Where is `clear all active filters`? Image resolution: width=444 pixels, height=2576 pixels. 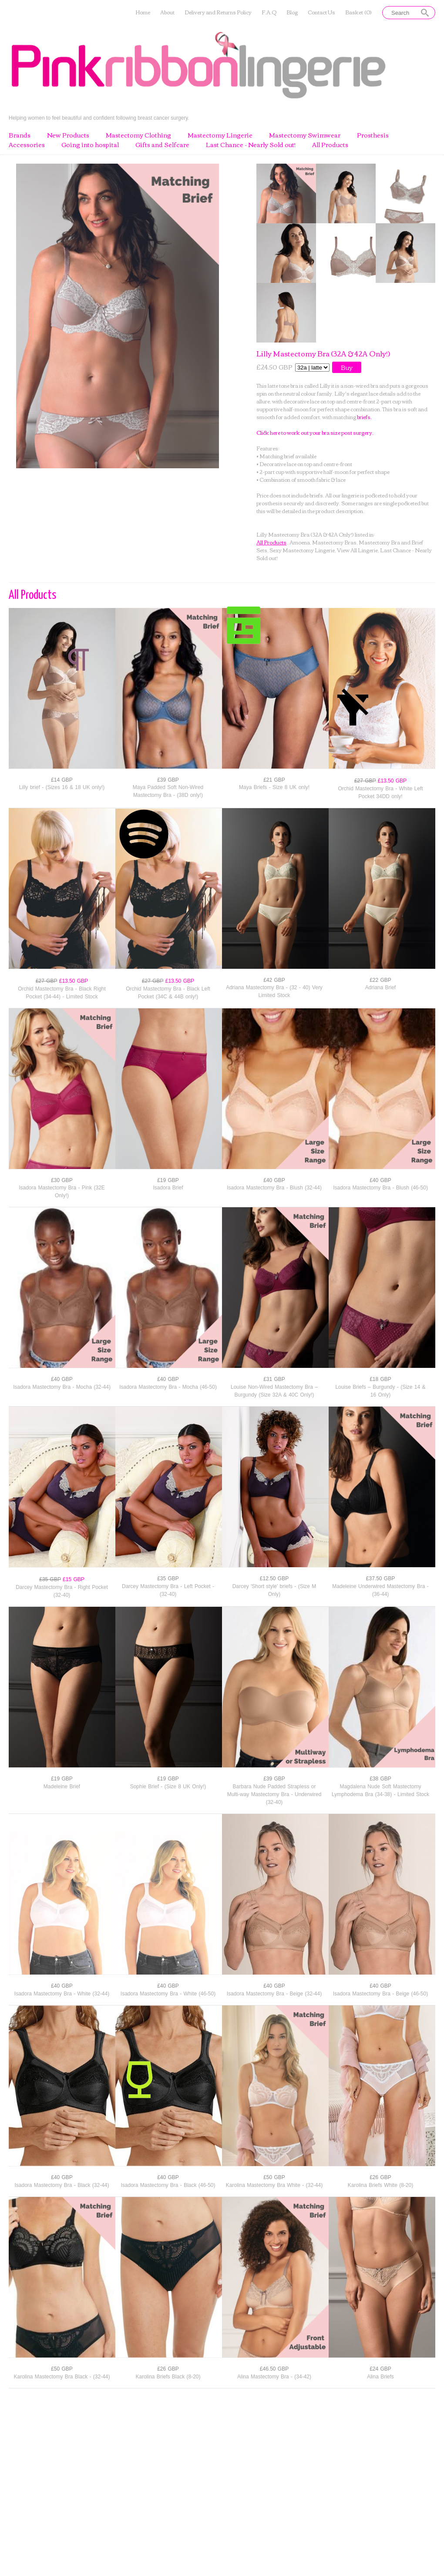
clear all active filters is located at coordinates (353, 708).